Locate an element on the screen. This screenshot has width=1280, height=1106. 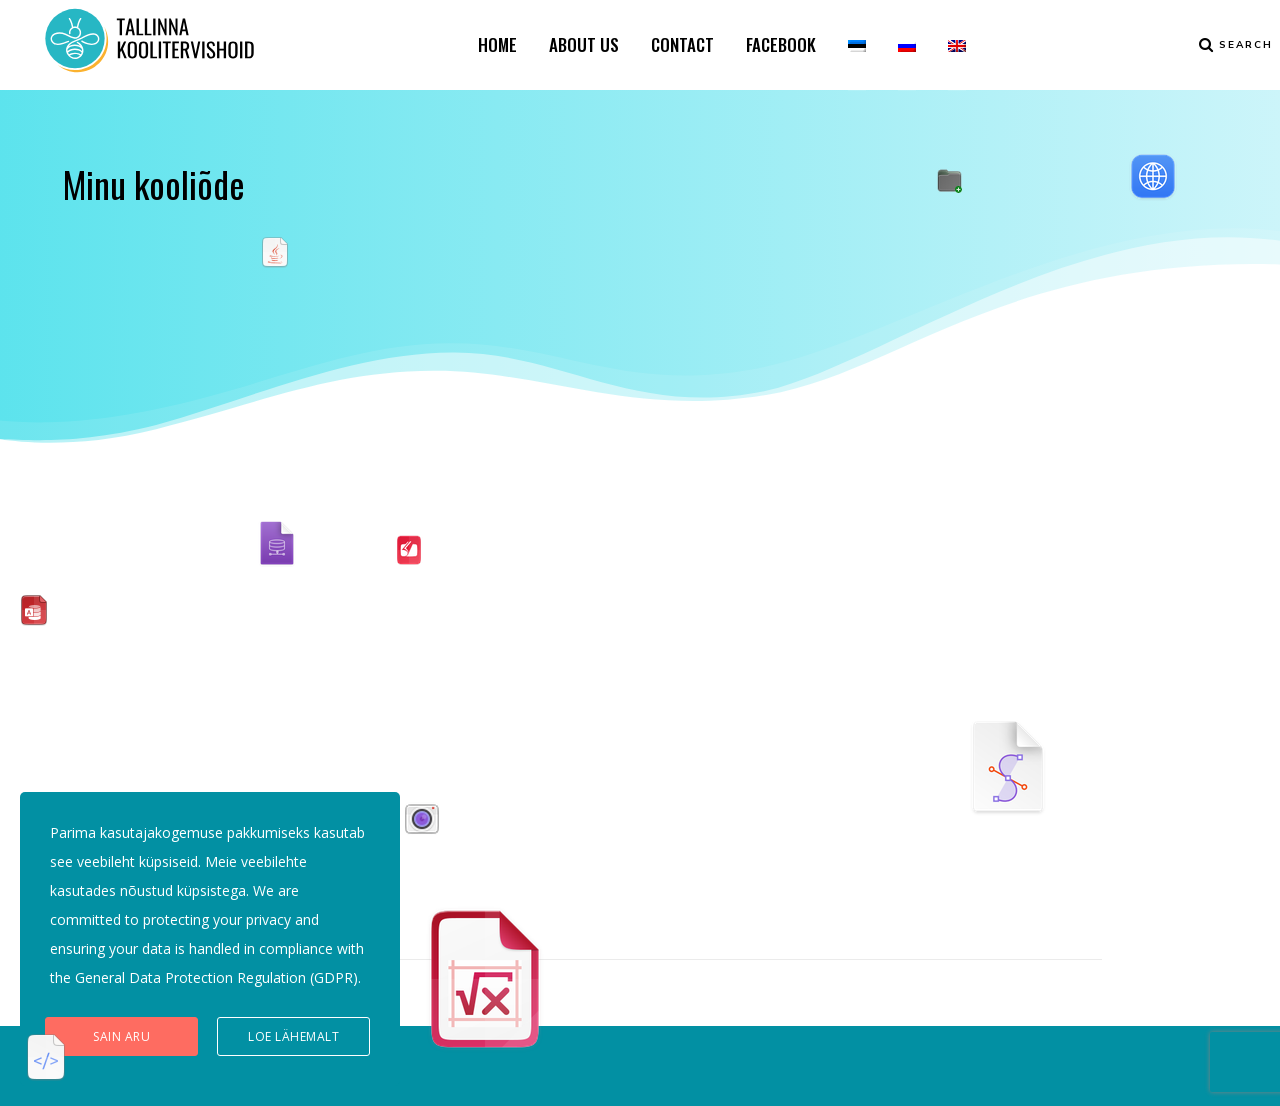
an HTML or web page file is located at coordinates (46, 1057).